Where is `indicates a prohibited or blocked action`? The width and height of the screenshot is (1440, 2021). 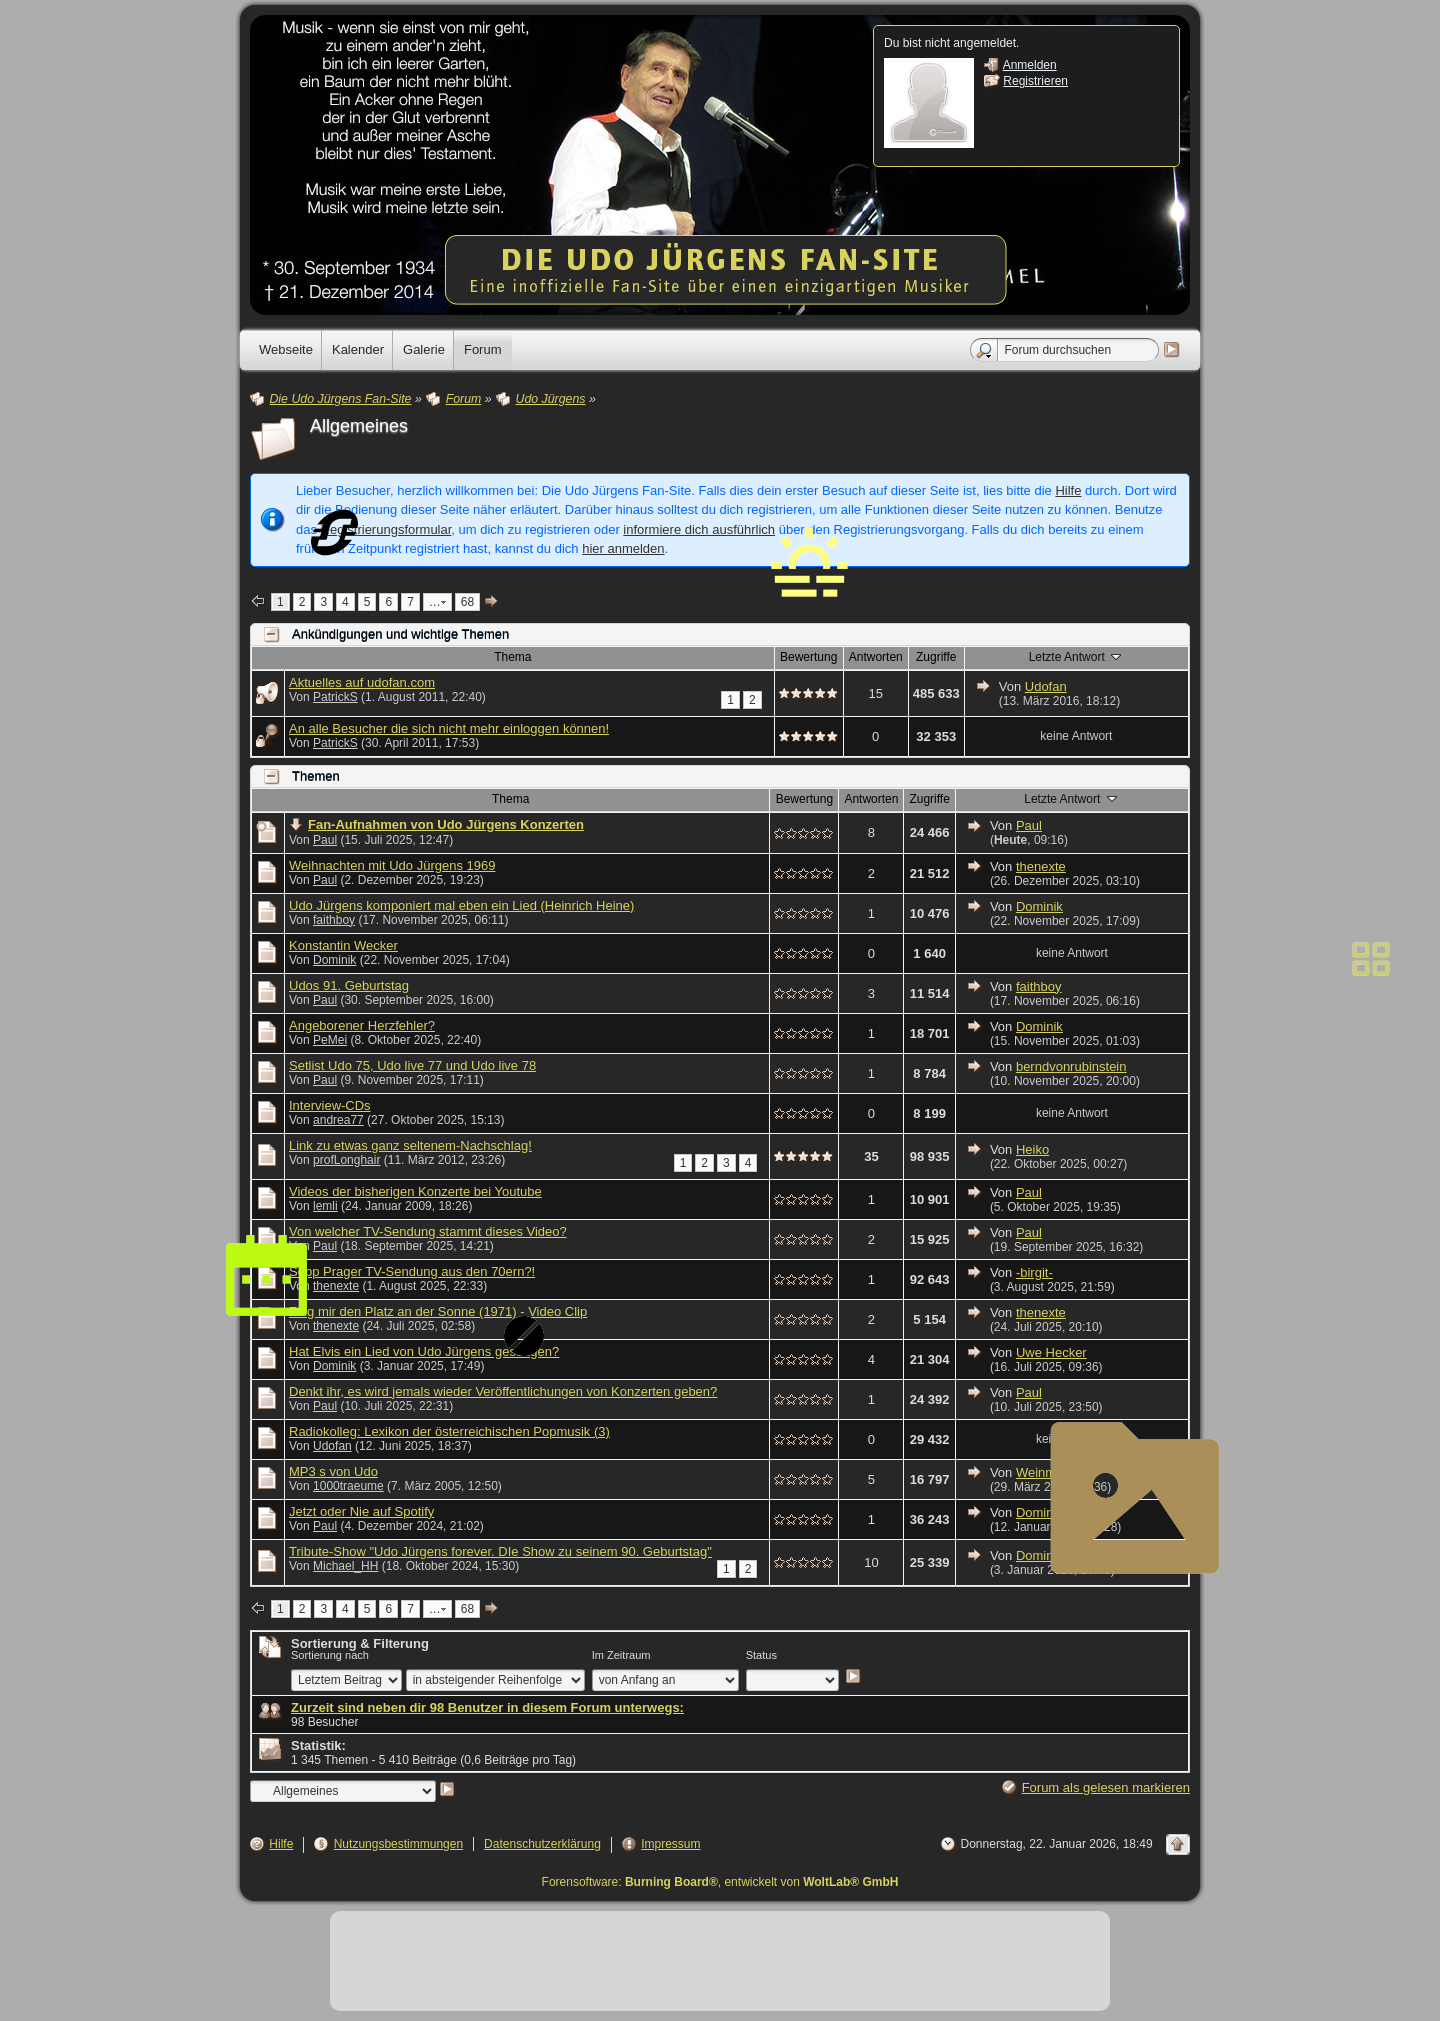
indicates a prohibited or blocked action is located at coordinates (524, 1336).